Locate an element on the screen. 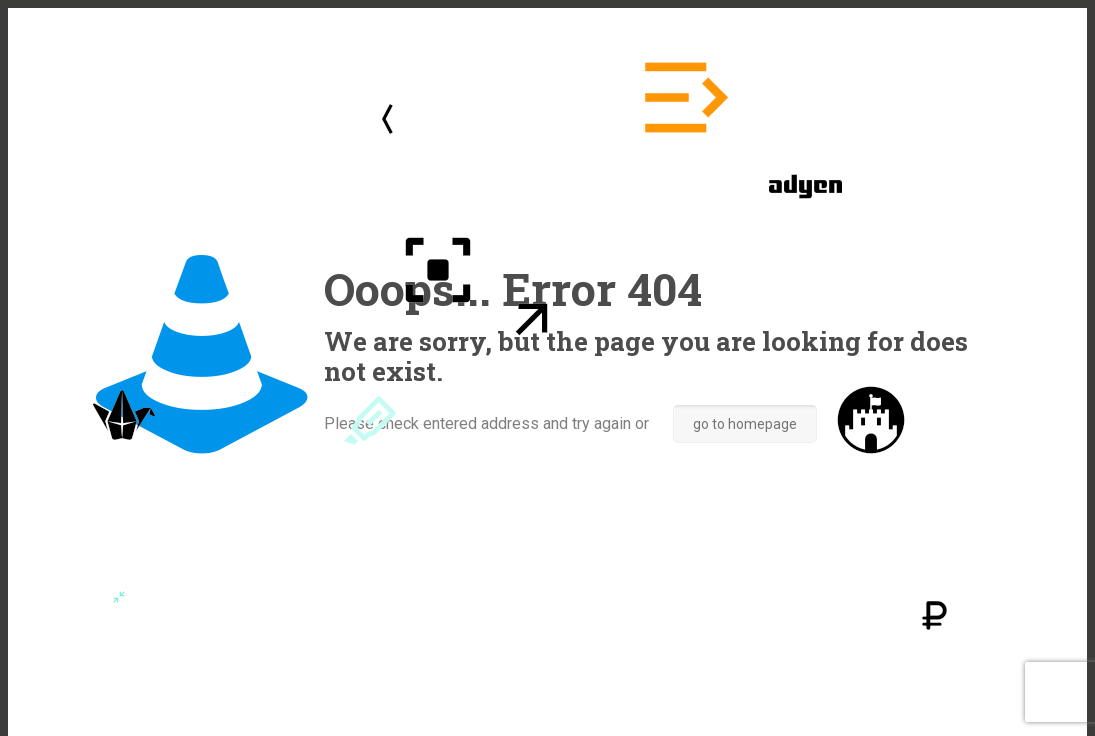  expand a collapsed sidebar menu is located at coordinates (684, 97).